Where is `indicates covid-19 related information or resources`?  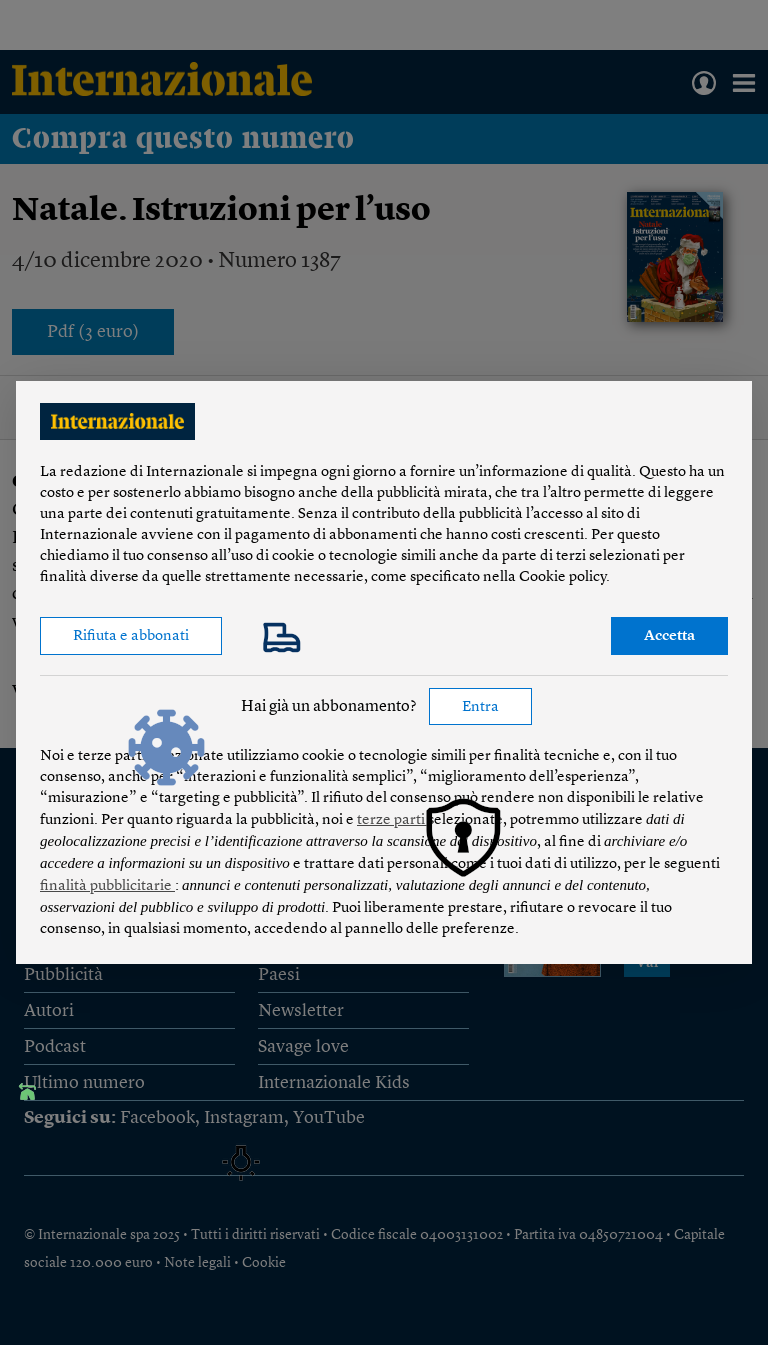 indicates covid-19 related information or resources is located at coordinates (166, 747).